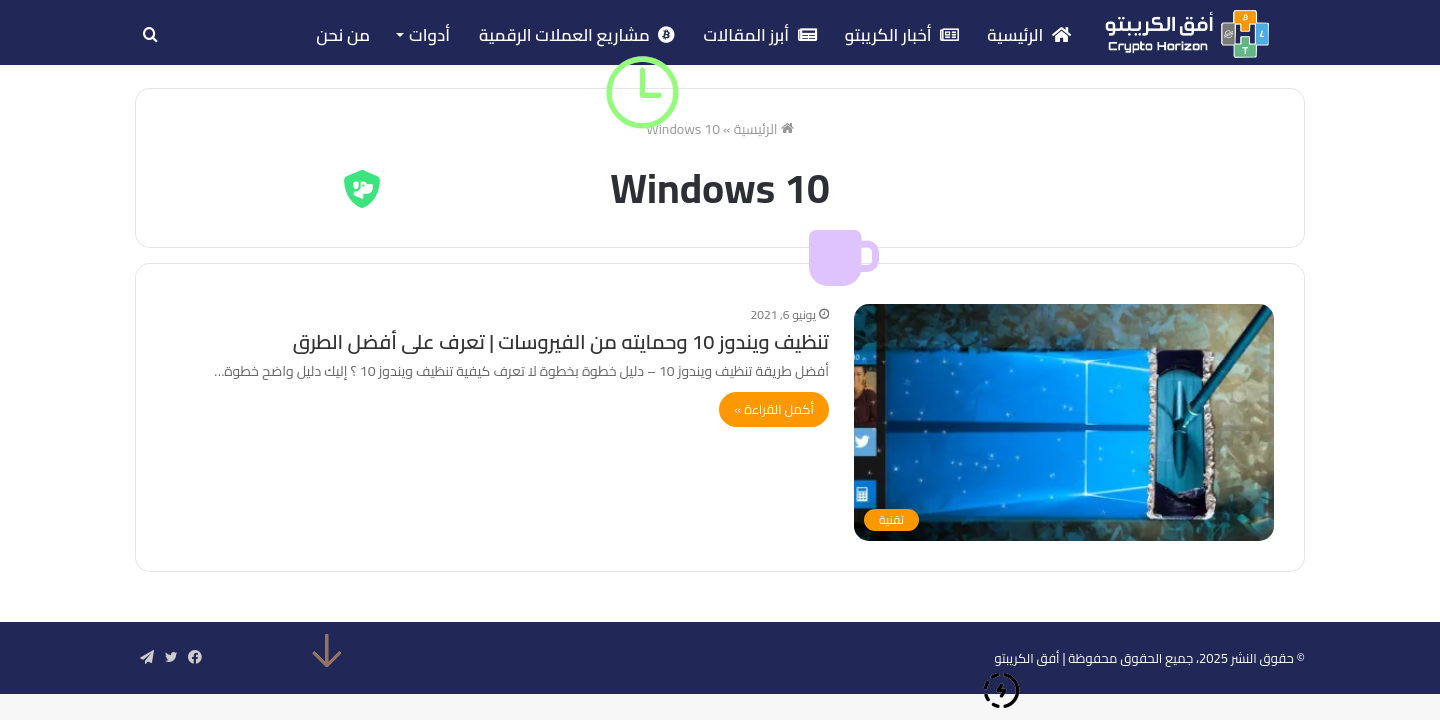  What do you see at coordinates (1001, 690) in the screenshot?
I see `charging in progress` at bounding box center [1001, 690].